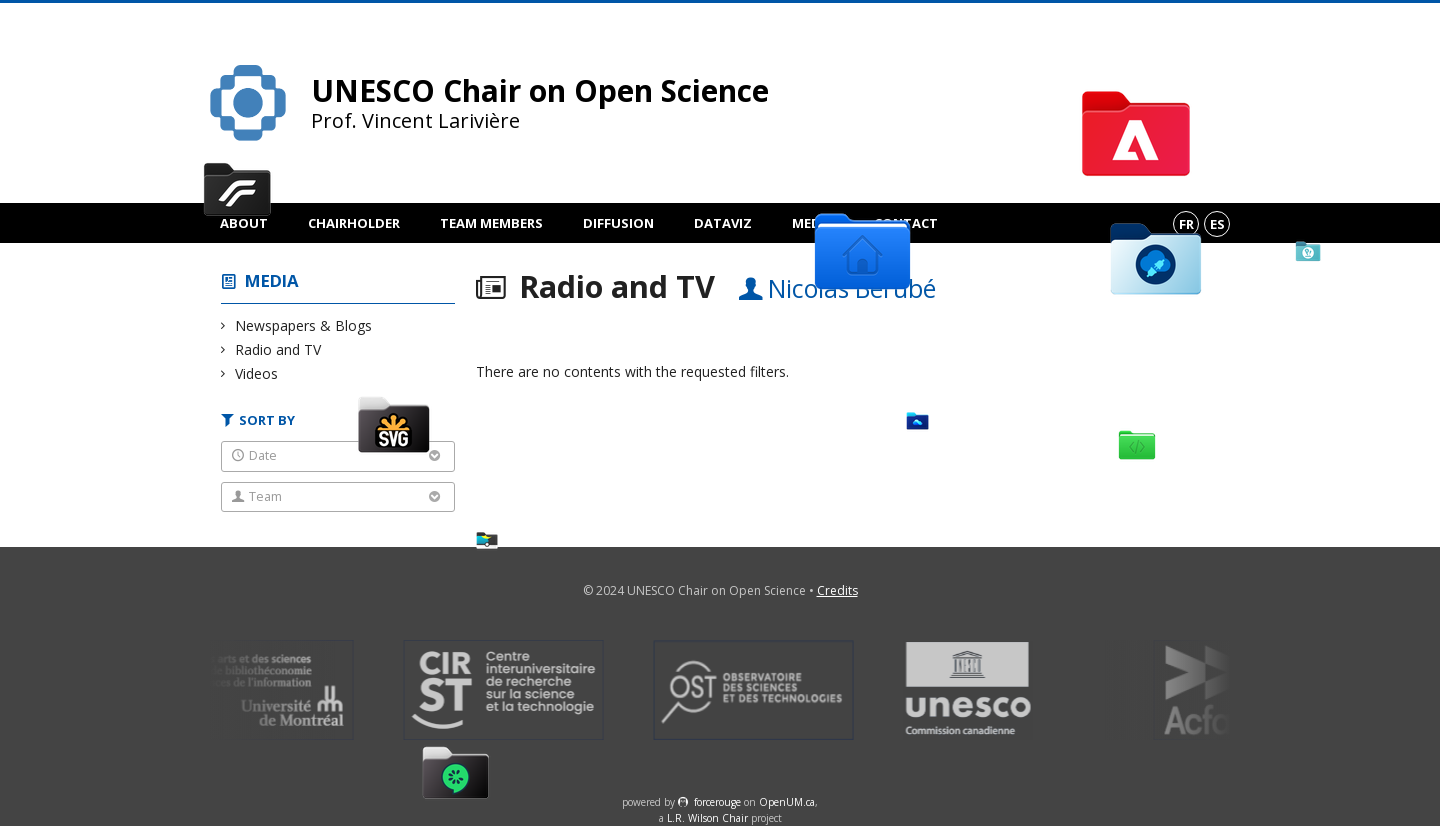 The height and width of the screenshot is (826, 1440). I want to click on open resurrection remix ROM folder, so click(237, 191).